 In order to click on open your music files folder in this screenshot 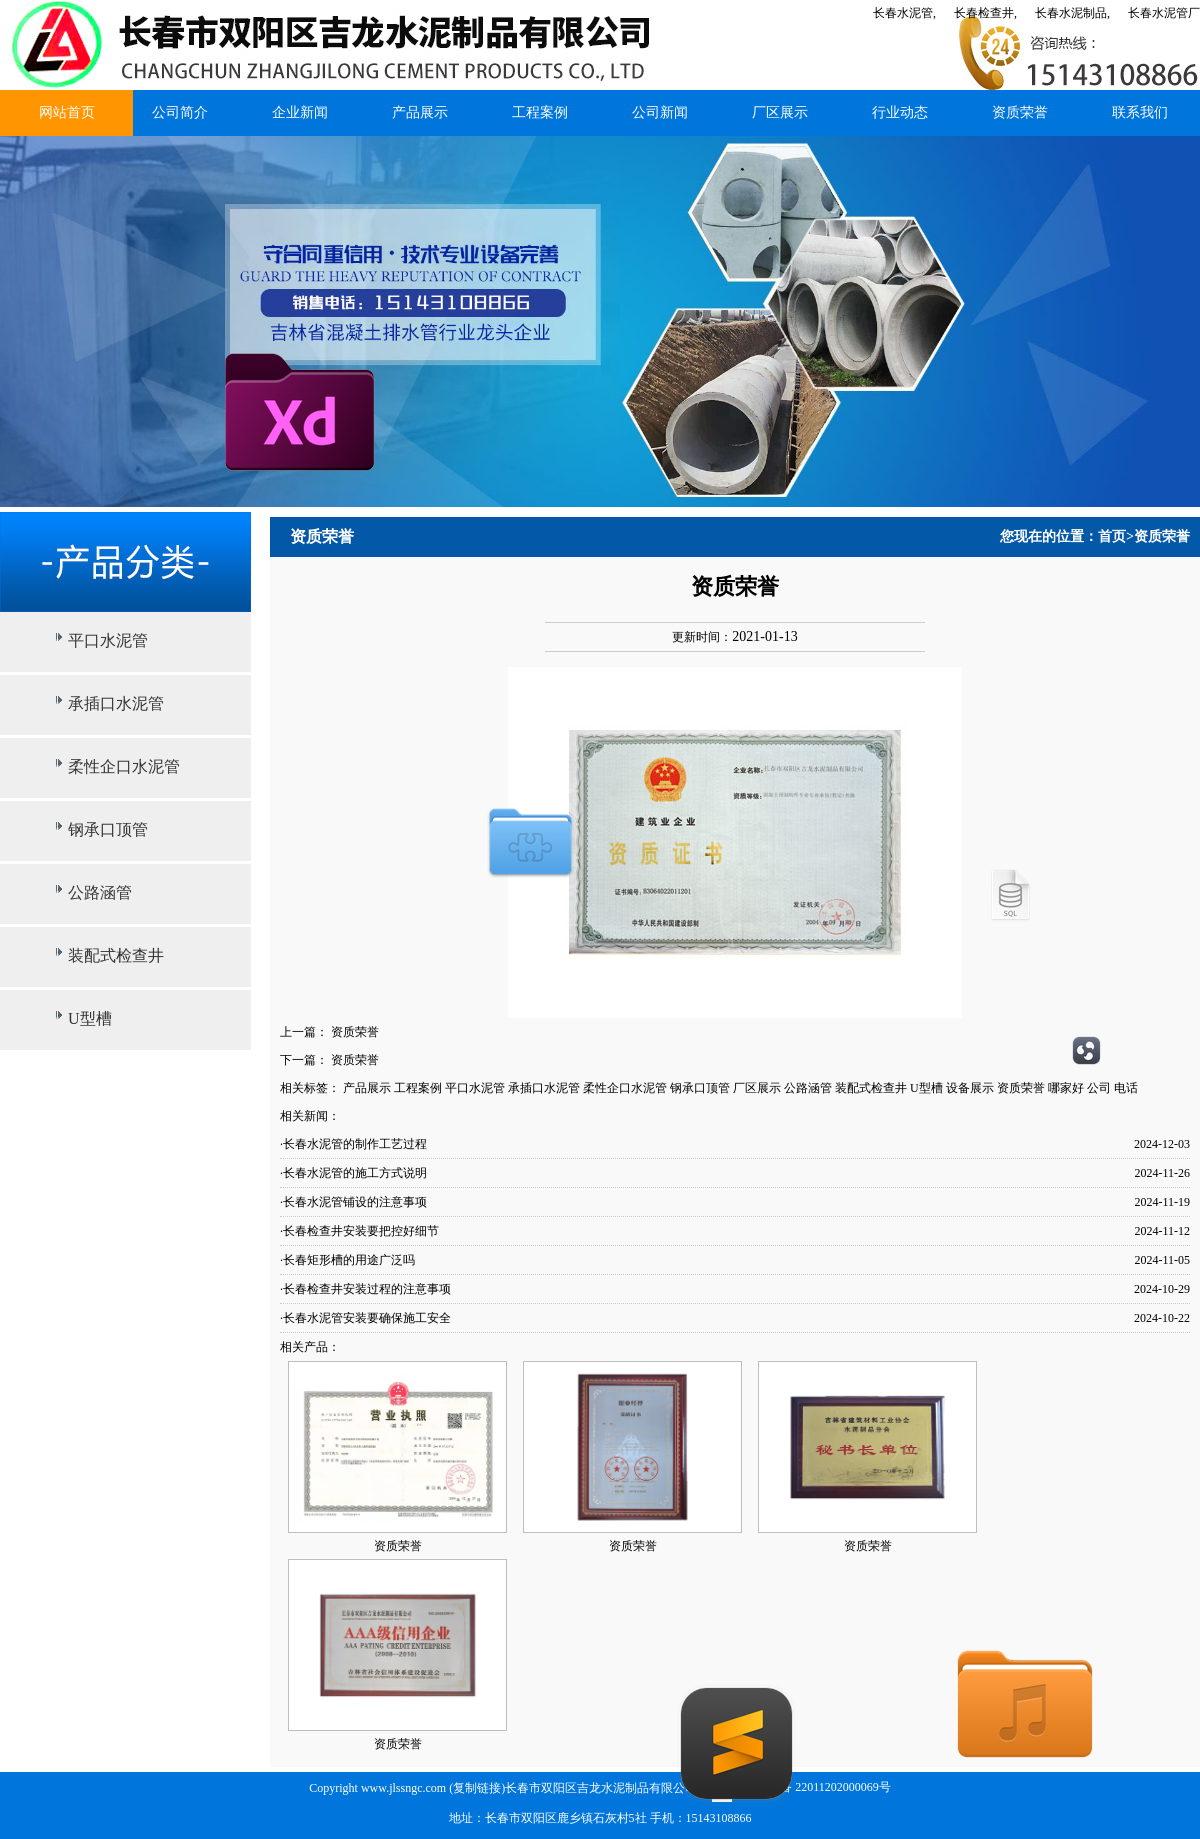, I will do `click(1025, 1704)`.